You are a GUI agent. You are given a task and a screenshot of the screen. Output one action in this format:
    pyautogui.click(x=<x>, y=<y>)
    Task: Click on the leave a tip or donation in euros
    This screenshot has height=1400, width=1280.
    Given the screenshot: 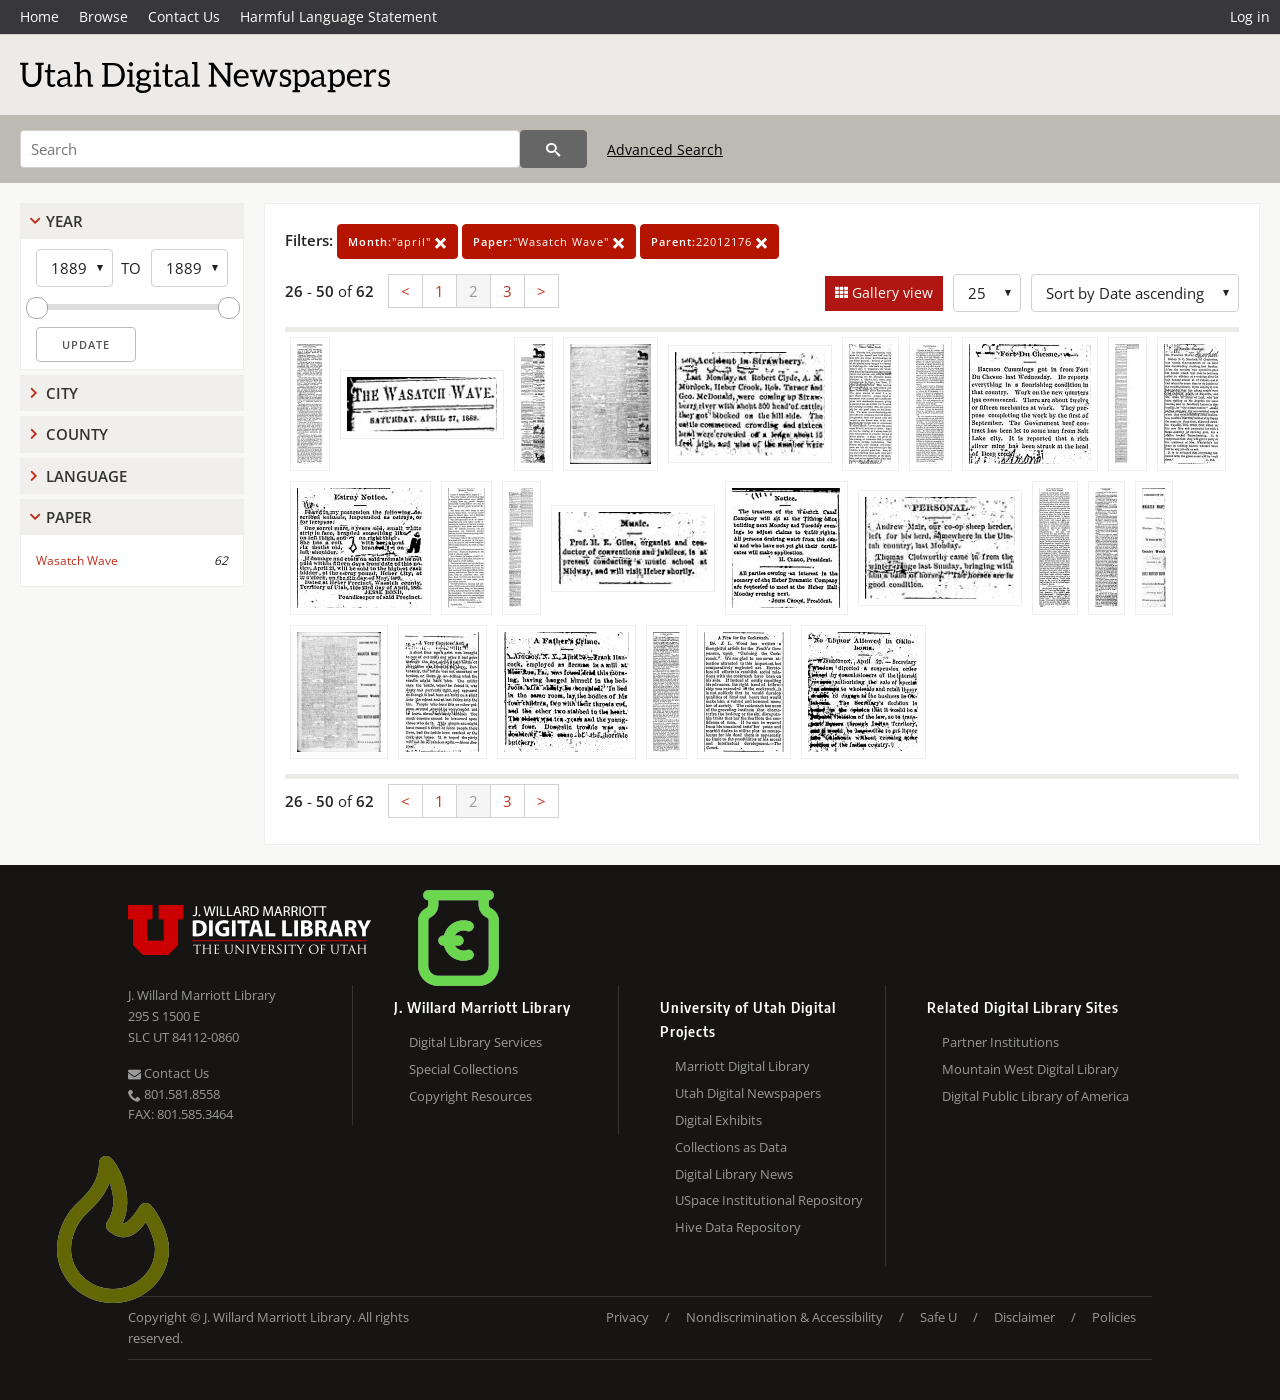 What is the action you would take?
    pyautogui.click(x=458, y=935)
    